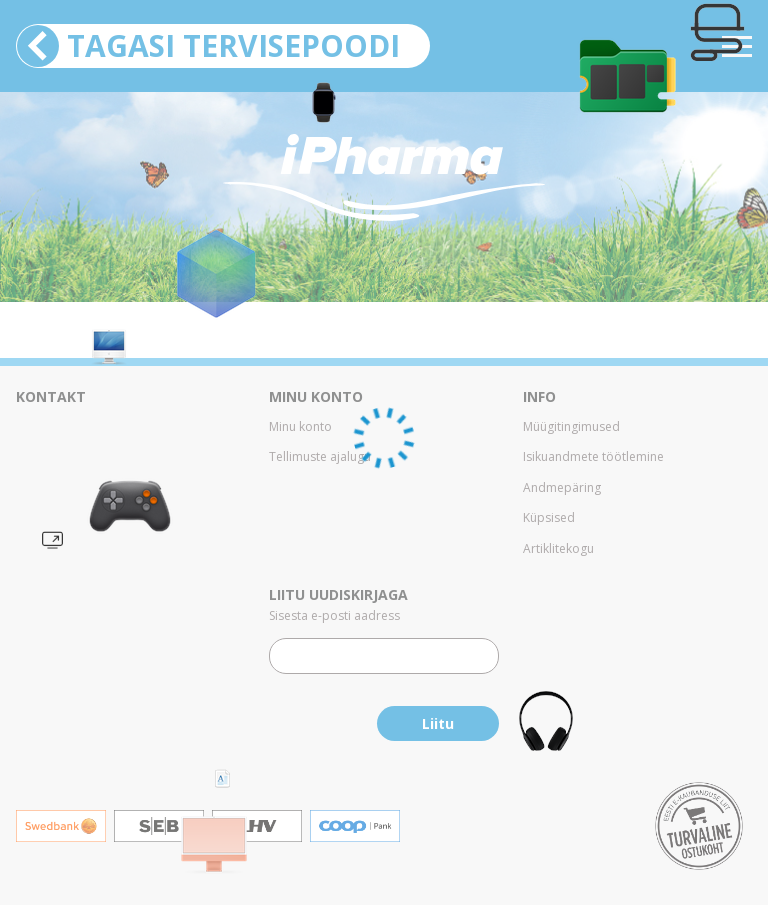 The width and height of the screenshot is (768, 905). I want to click on folder containing NVMe SSD storage files, so click(625, 78).